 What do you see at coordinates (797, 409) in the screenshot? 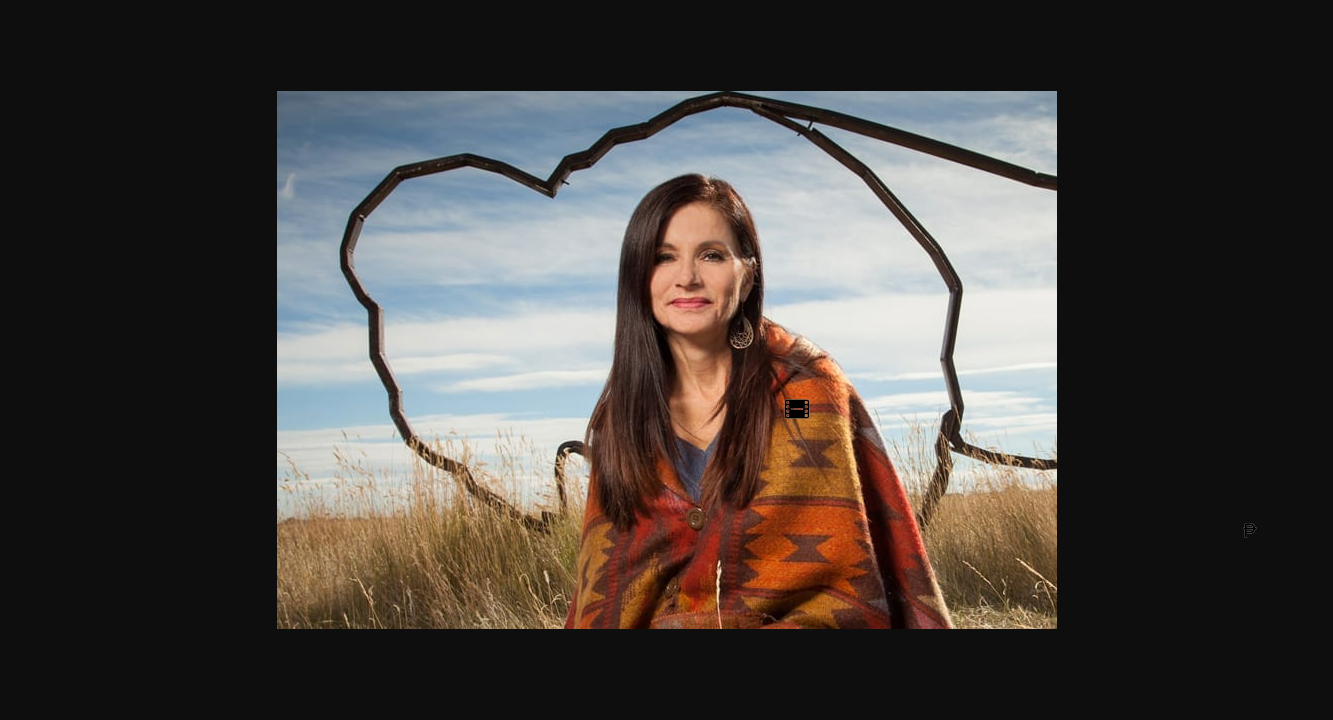
I see `access video or movie content` at bounding box center [797, 409].